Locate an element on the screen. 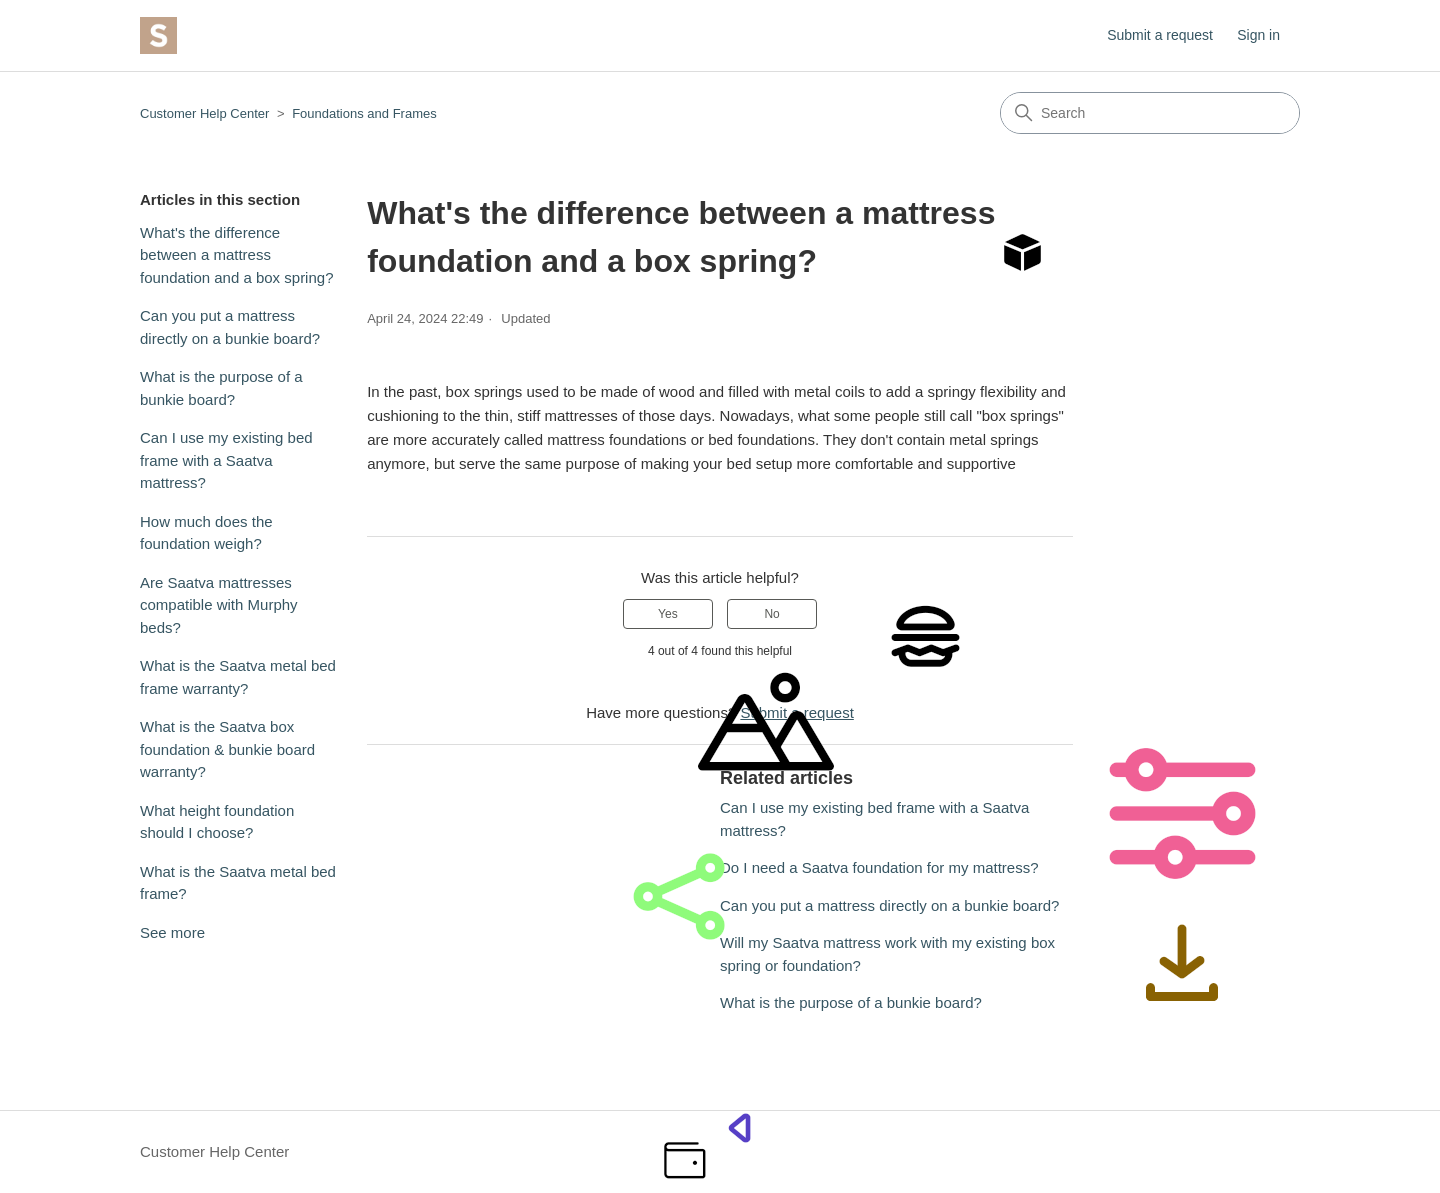 This screenshot has height=1193, width=1440. access food or restaurant options is located at coordinates (925, 637).